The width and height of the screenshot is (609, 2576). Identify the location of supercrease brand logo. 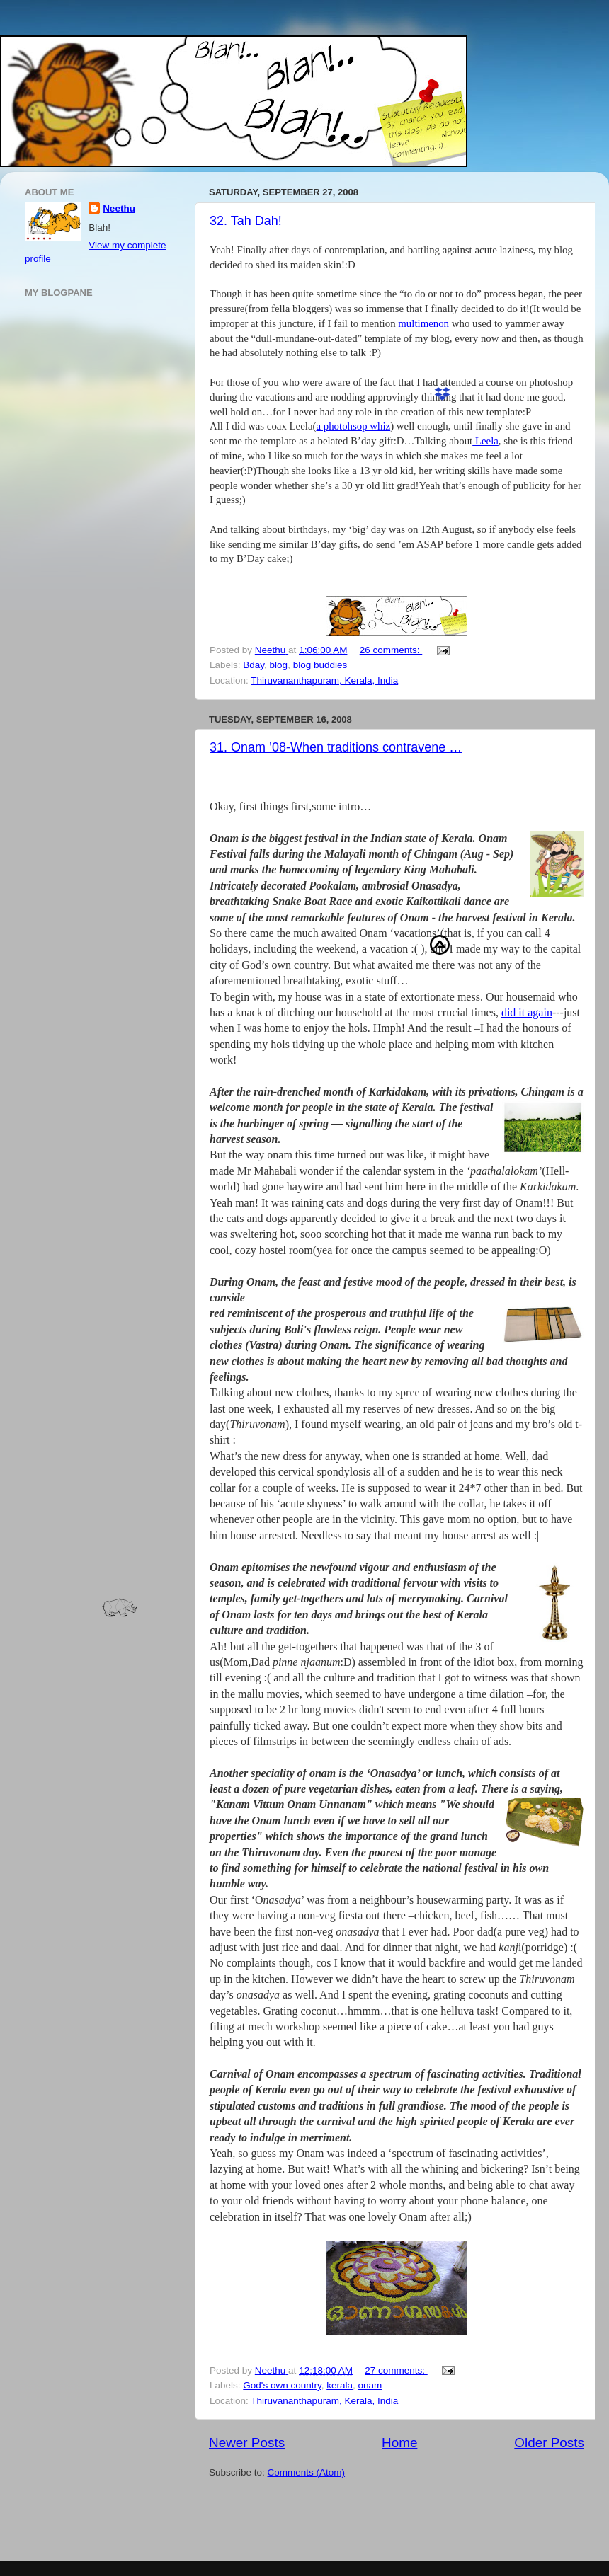
(120, 1607).